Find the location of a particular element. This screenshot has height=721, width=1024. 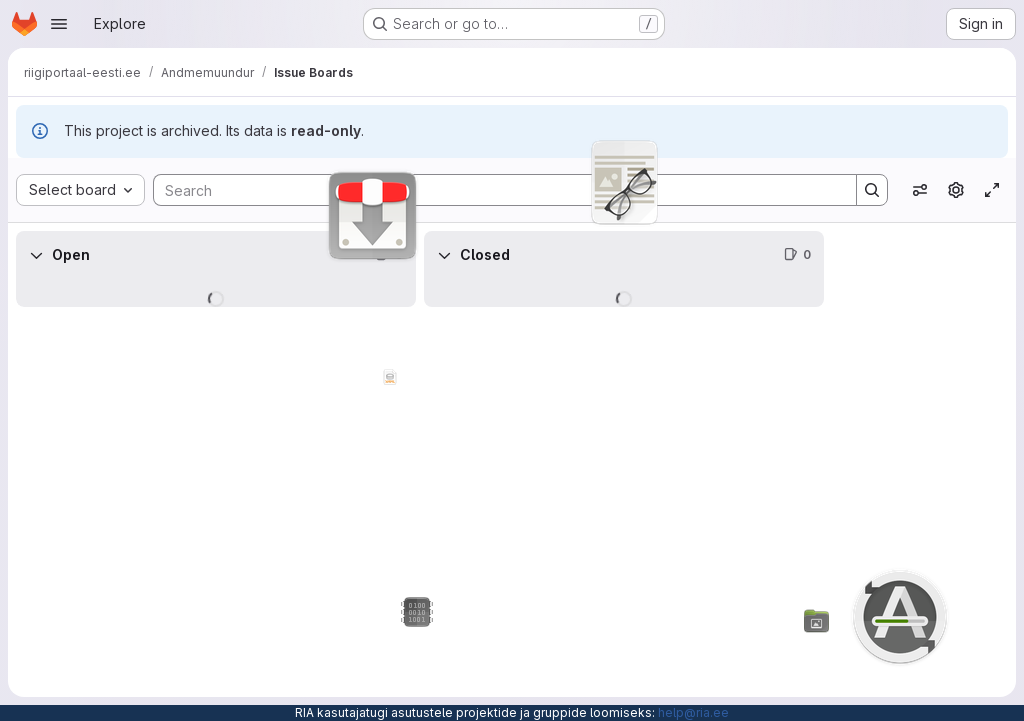

open the documents app is located at coordinates (624, 182).